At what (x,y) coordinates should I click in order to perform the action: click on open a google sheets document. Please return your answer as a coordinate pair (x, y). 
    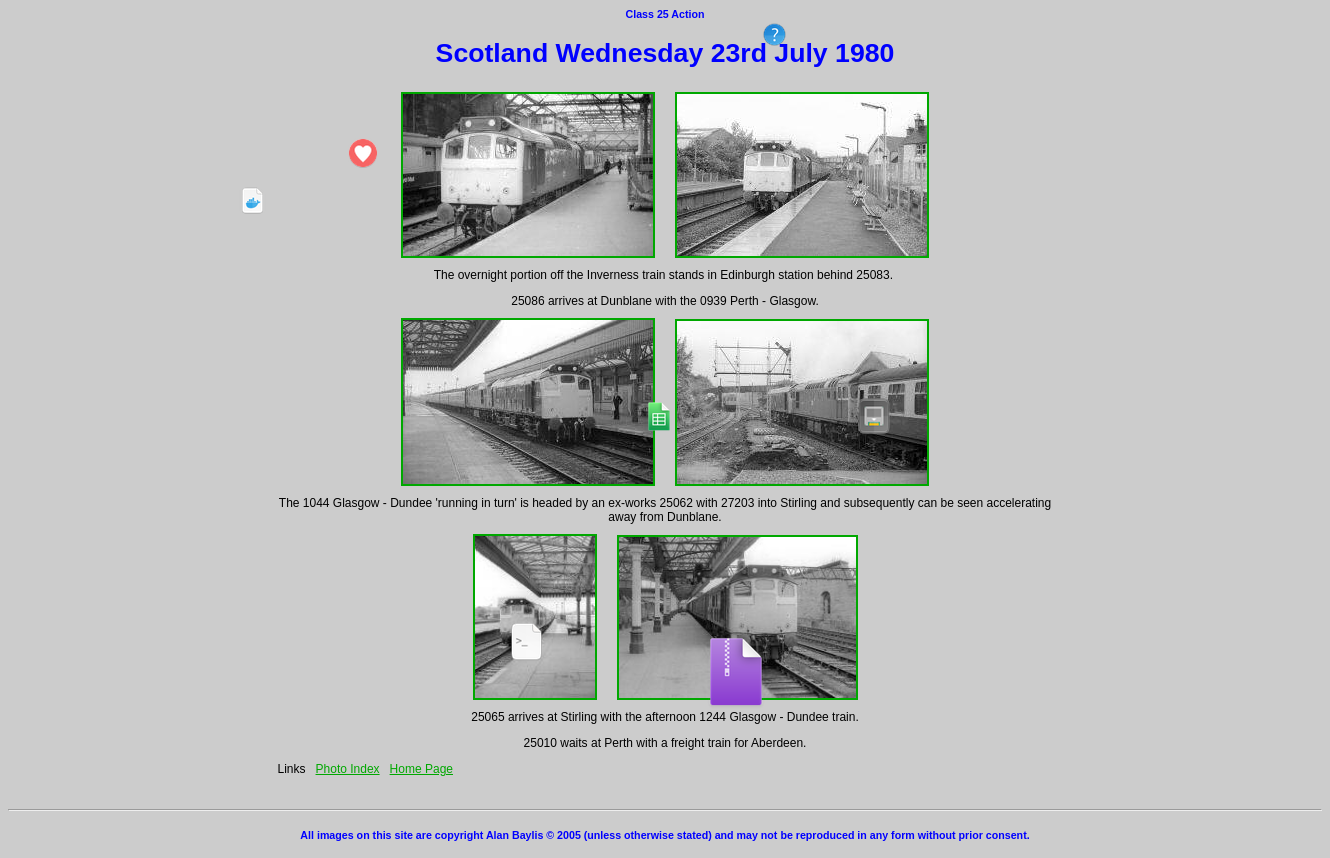
    Looking at the image, I should click on (659, 417).